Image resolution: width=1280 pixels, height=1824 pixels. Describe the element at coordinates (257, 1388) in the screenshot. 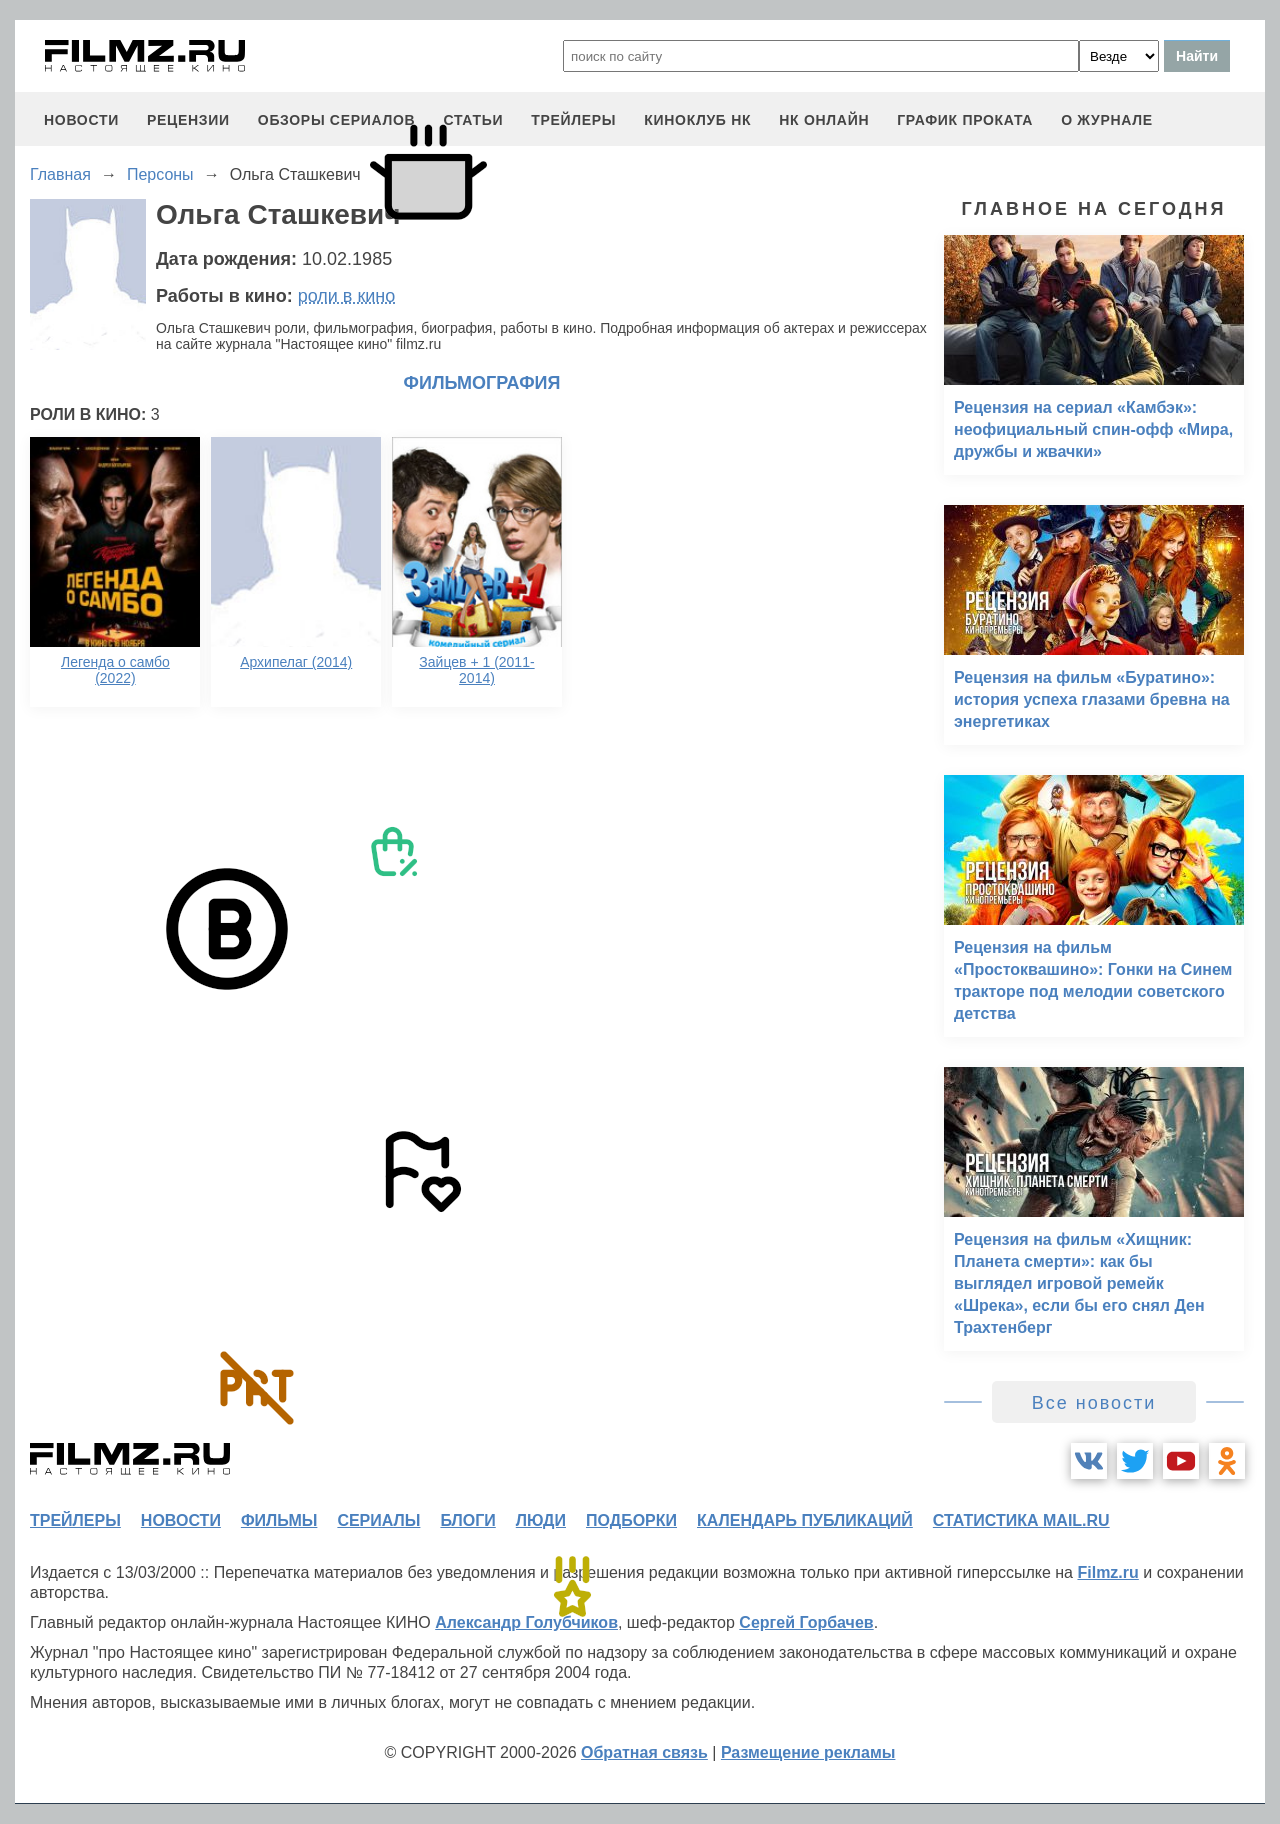

I see `http patch request disabled or unavailable` at that location.